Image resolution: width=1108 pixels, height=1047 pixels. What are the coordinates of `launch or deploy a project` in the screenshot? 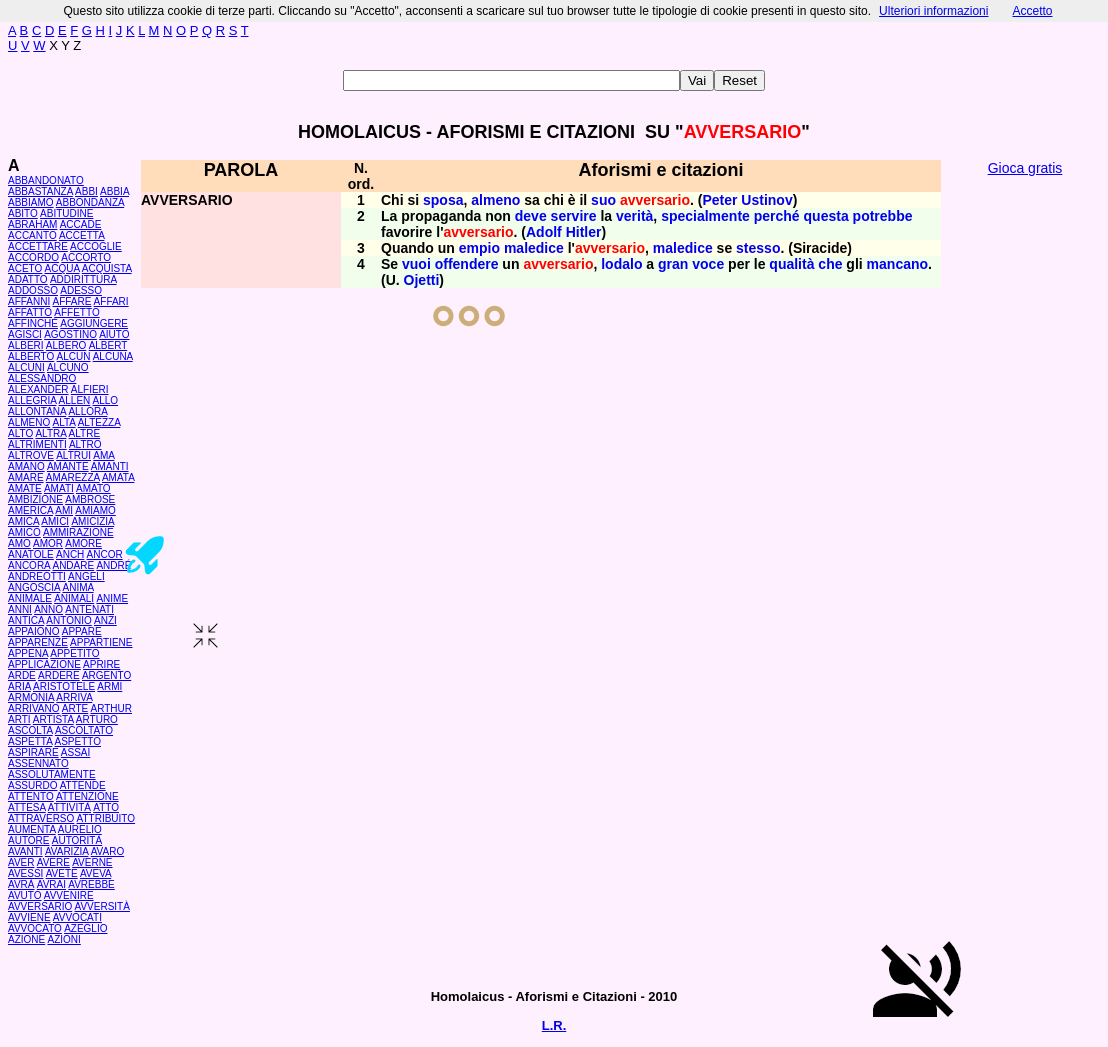 It's located at (145, 554).